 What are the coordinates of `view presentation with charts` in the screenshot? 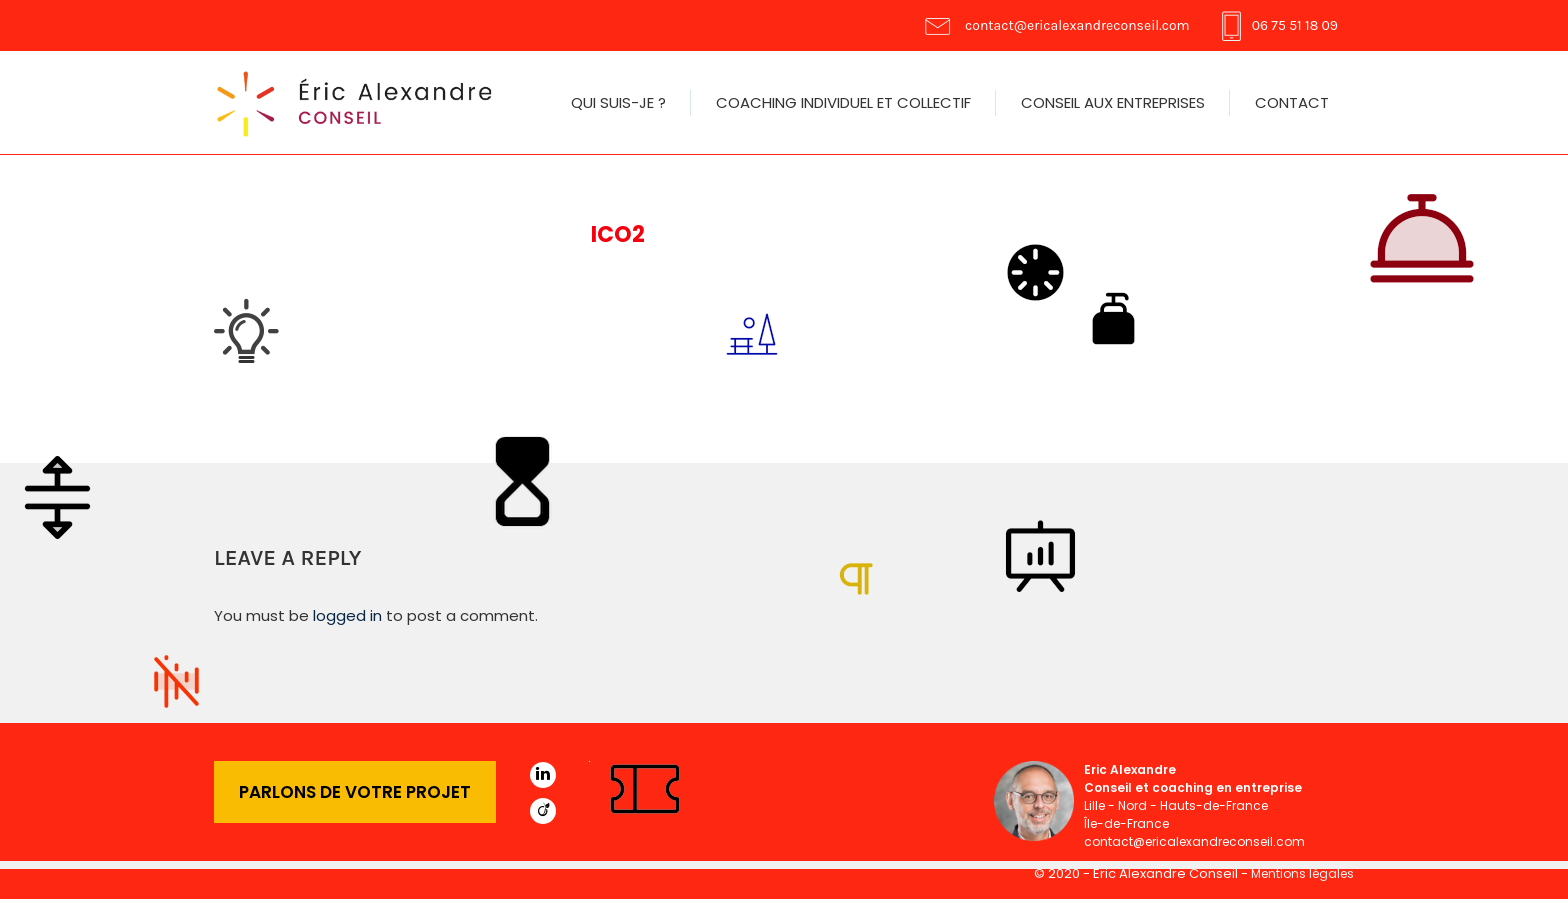 It's located at (1040, 557).